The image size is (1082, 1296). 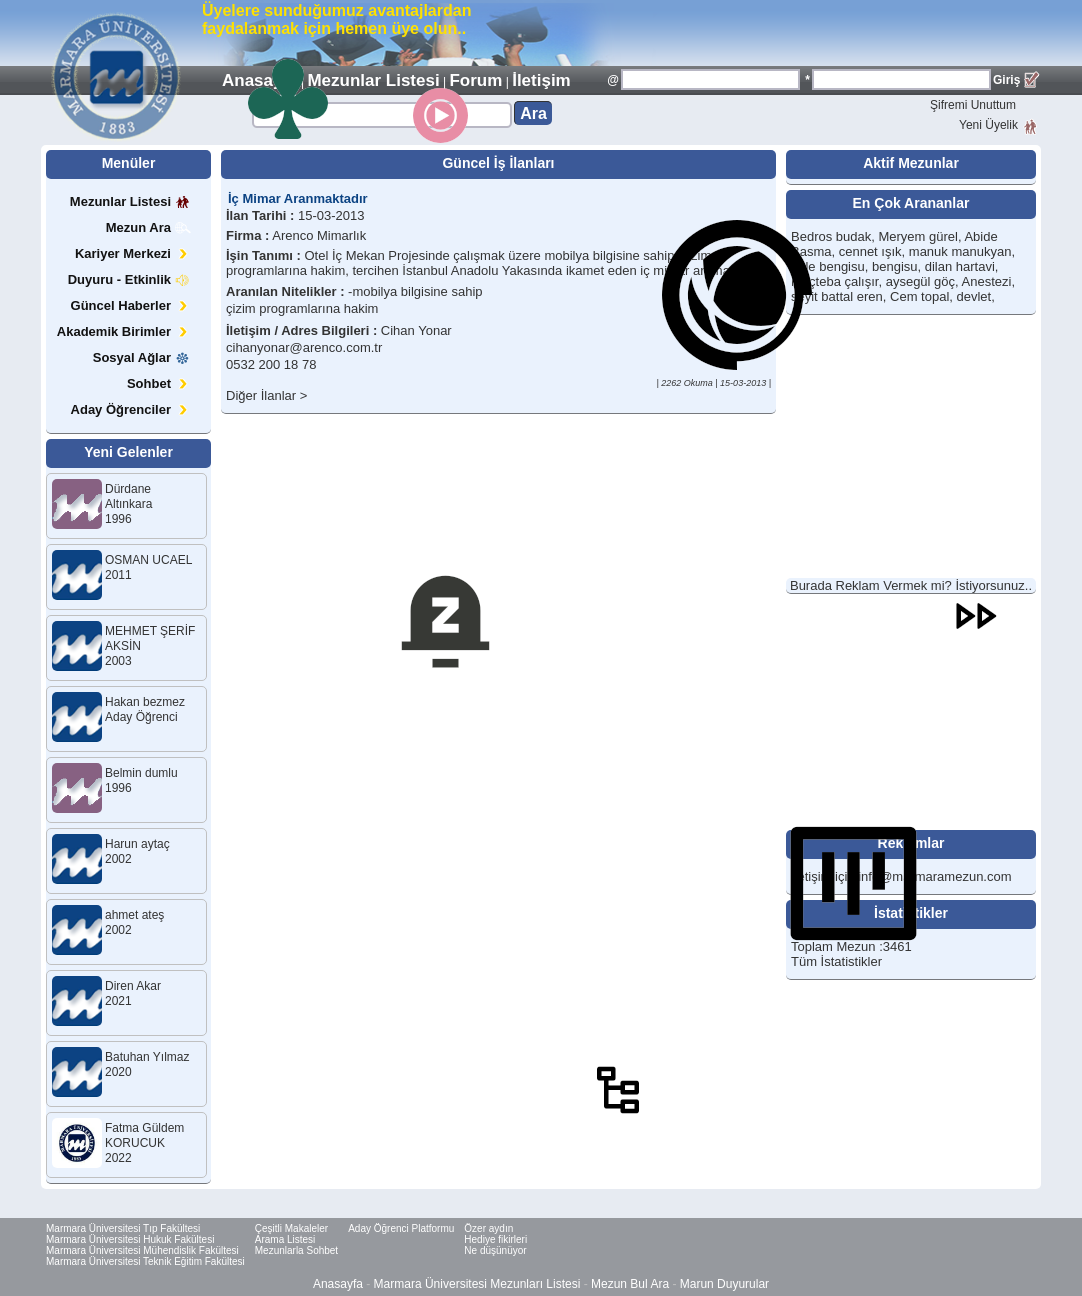 What do you see at coordinates (288, 99) in the screenshot?
I see `represents the clubs suit in a card game app` at bounding box center [288, 99].